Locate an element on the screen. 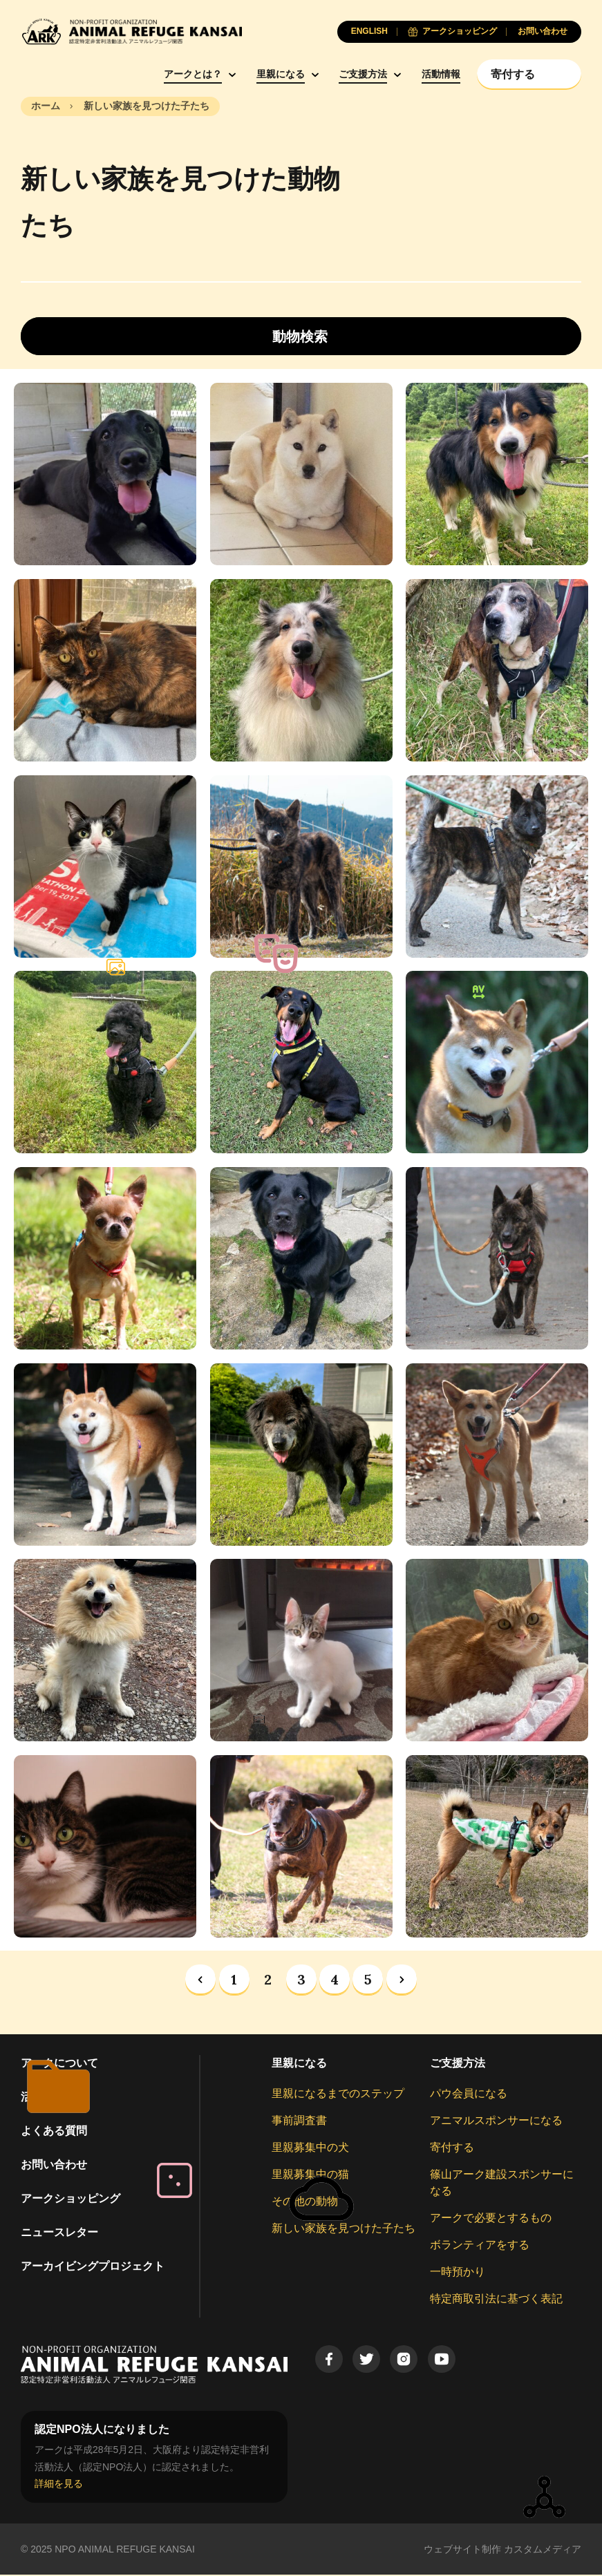  access microsoft onedrive cloud storage is located at coordinates (321, 2200).